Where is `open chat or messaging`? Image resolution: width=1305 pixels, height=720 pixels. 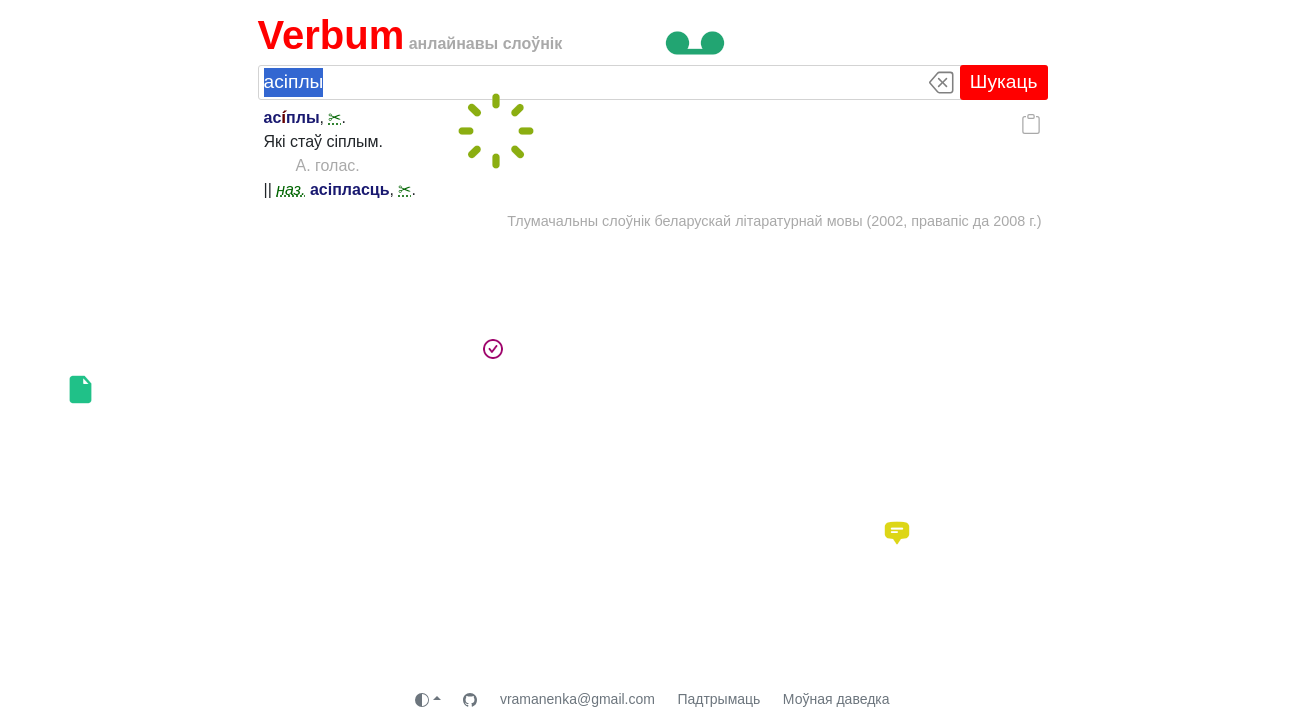 open chat or messaging is located at coordinates (897, 533).